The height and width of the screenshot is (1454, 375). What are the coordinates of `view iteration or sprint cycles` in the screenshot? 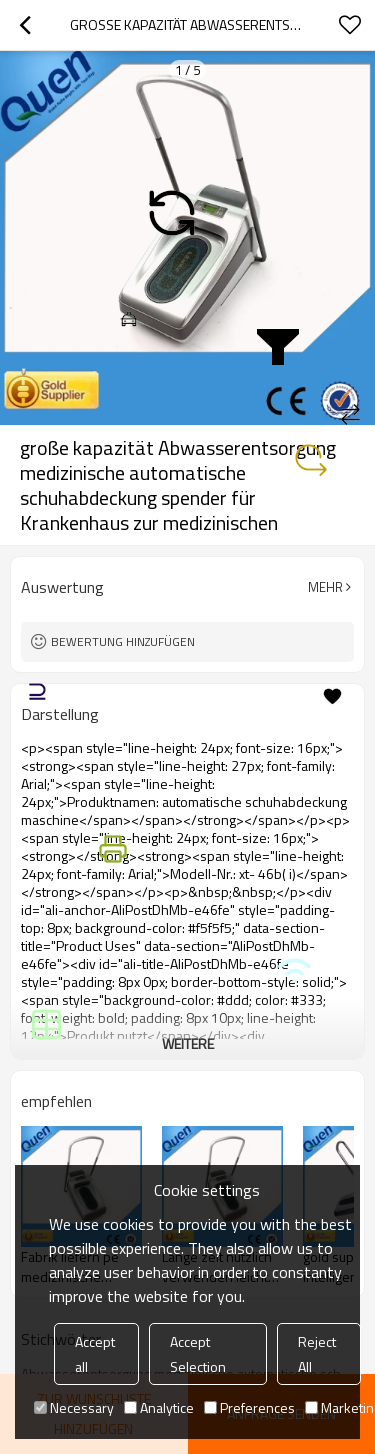 It's located at (310, 459).